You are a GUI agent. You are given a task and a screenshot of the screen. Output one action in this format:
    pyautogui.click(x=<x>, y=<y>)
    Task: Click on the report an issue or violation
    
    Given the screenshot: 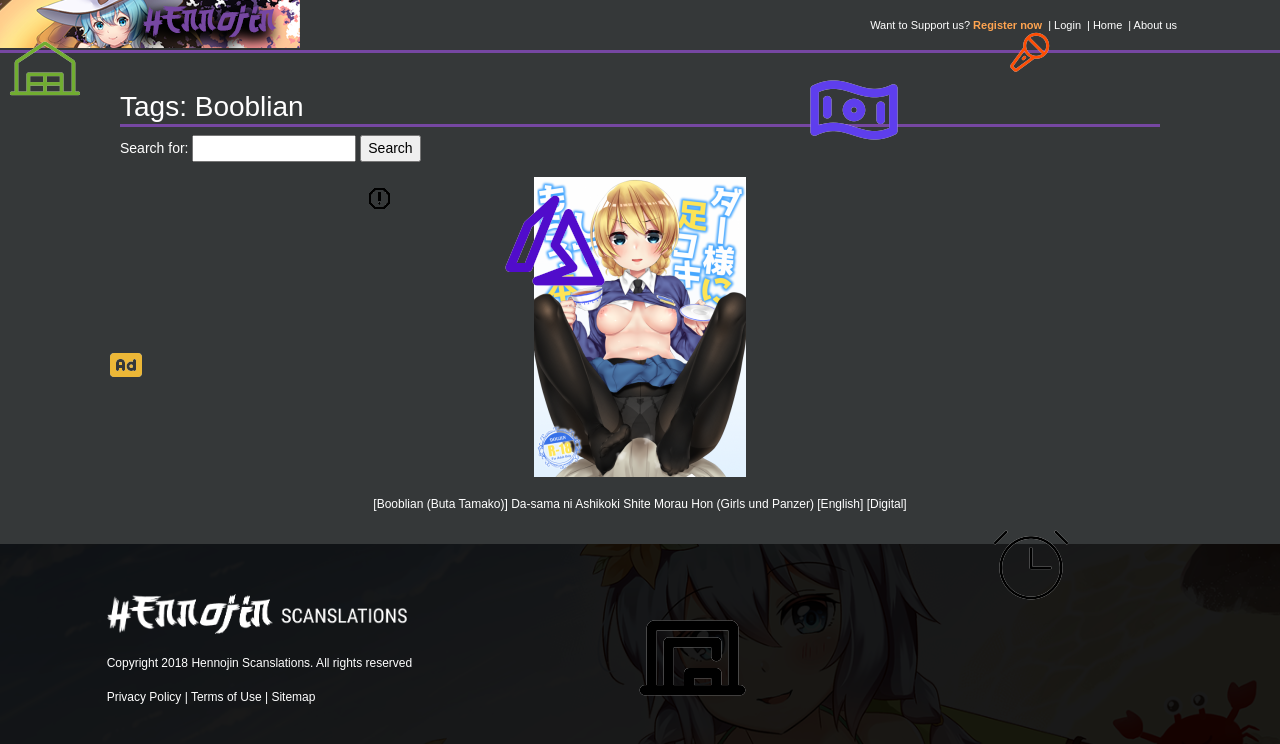 What is the action you would take?
    pyautogui.click(x=379, y=198)
    